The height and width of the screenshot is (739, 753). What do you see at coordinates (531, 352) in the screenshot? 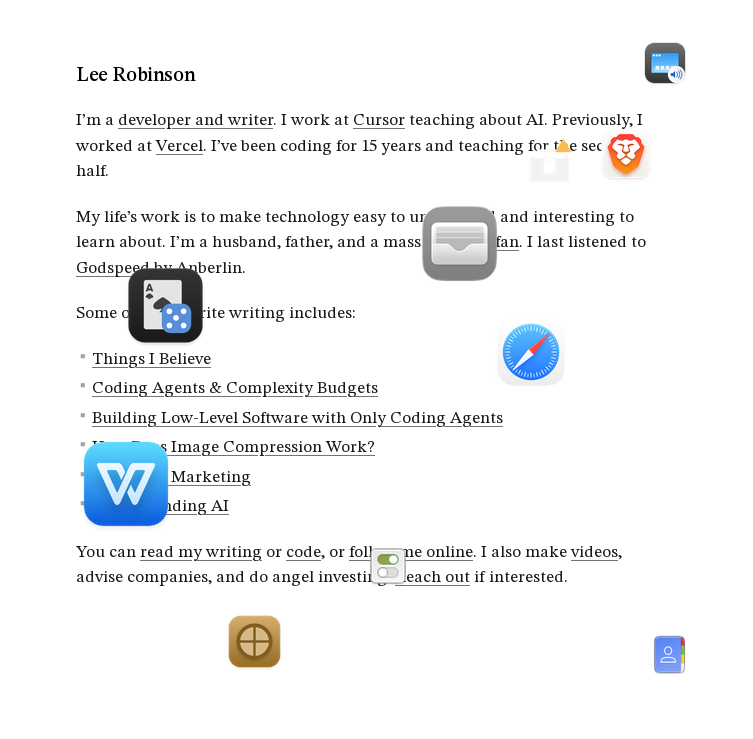
I see `open the web browser app` at bounding box center [531, 352].